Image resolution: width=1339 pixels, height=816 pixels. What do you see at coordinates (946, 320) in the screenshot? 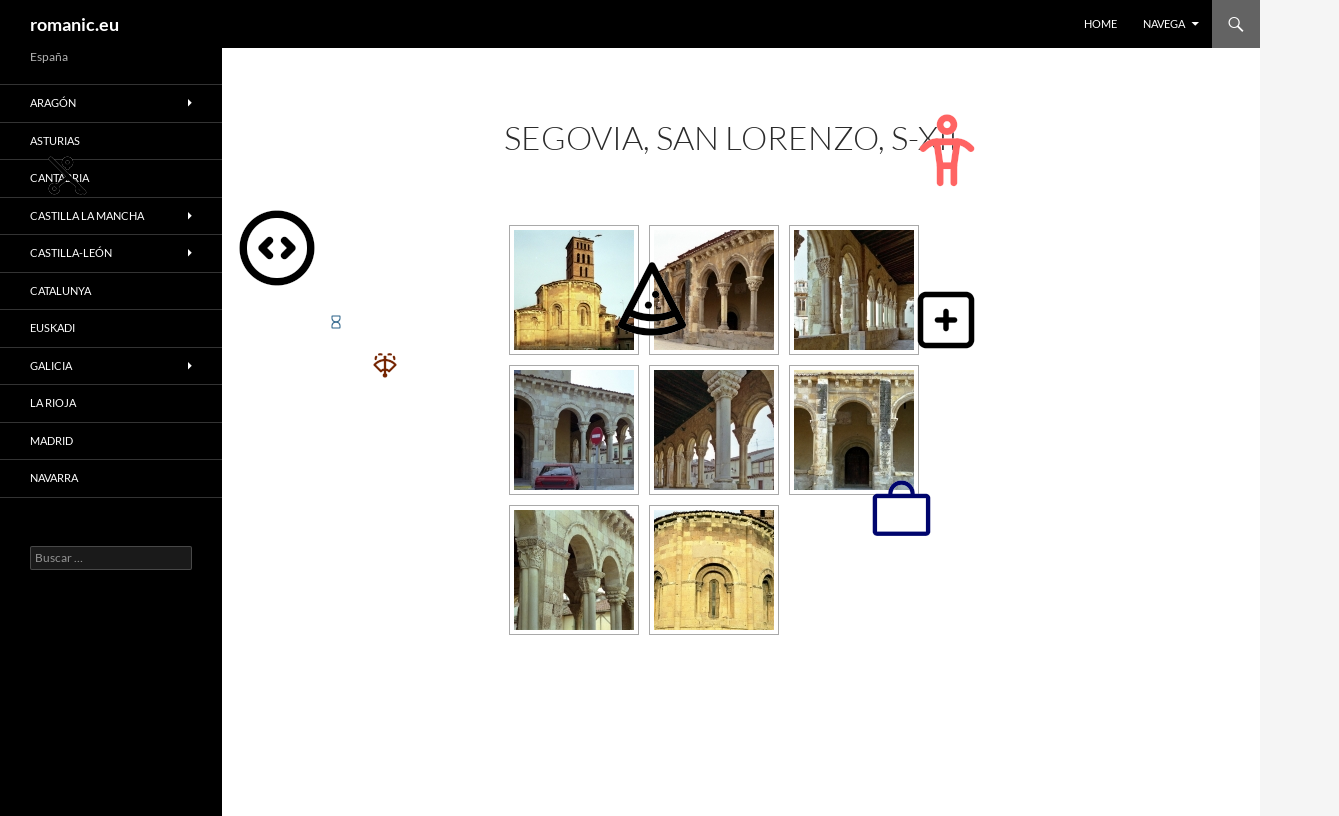
I see `add a new item or entry` at bounding box center [946, 320].